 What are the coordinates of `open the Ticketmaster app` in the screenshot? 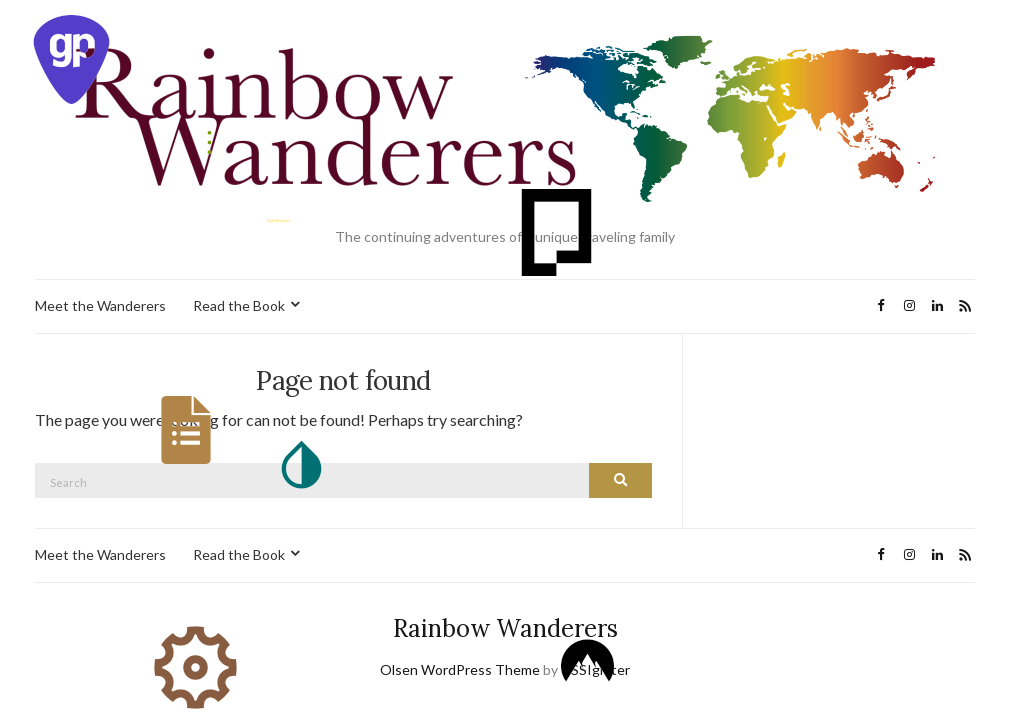 It's located at (279, 220).